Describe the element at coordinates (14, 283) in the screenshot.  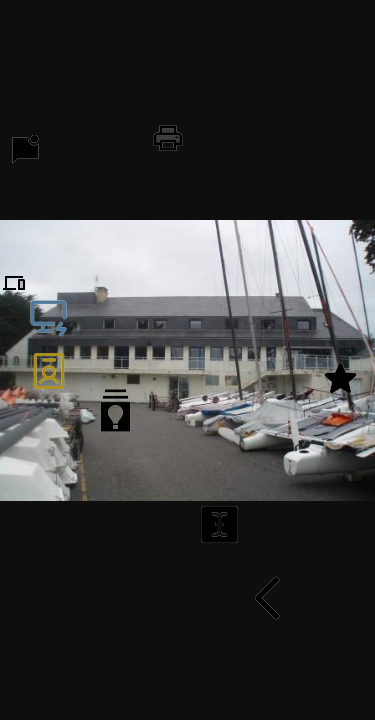
I see `view connected devices` at that location.